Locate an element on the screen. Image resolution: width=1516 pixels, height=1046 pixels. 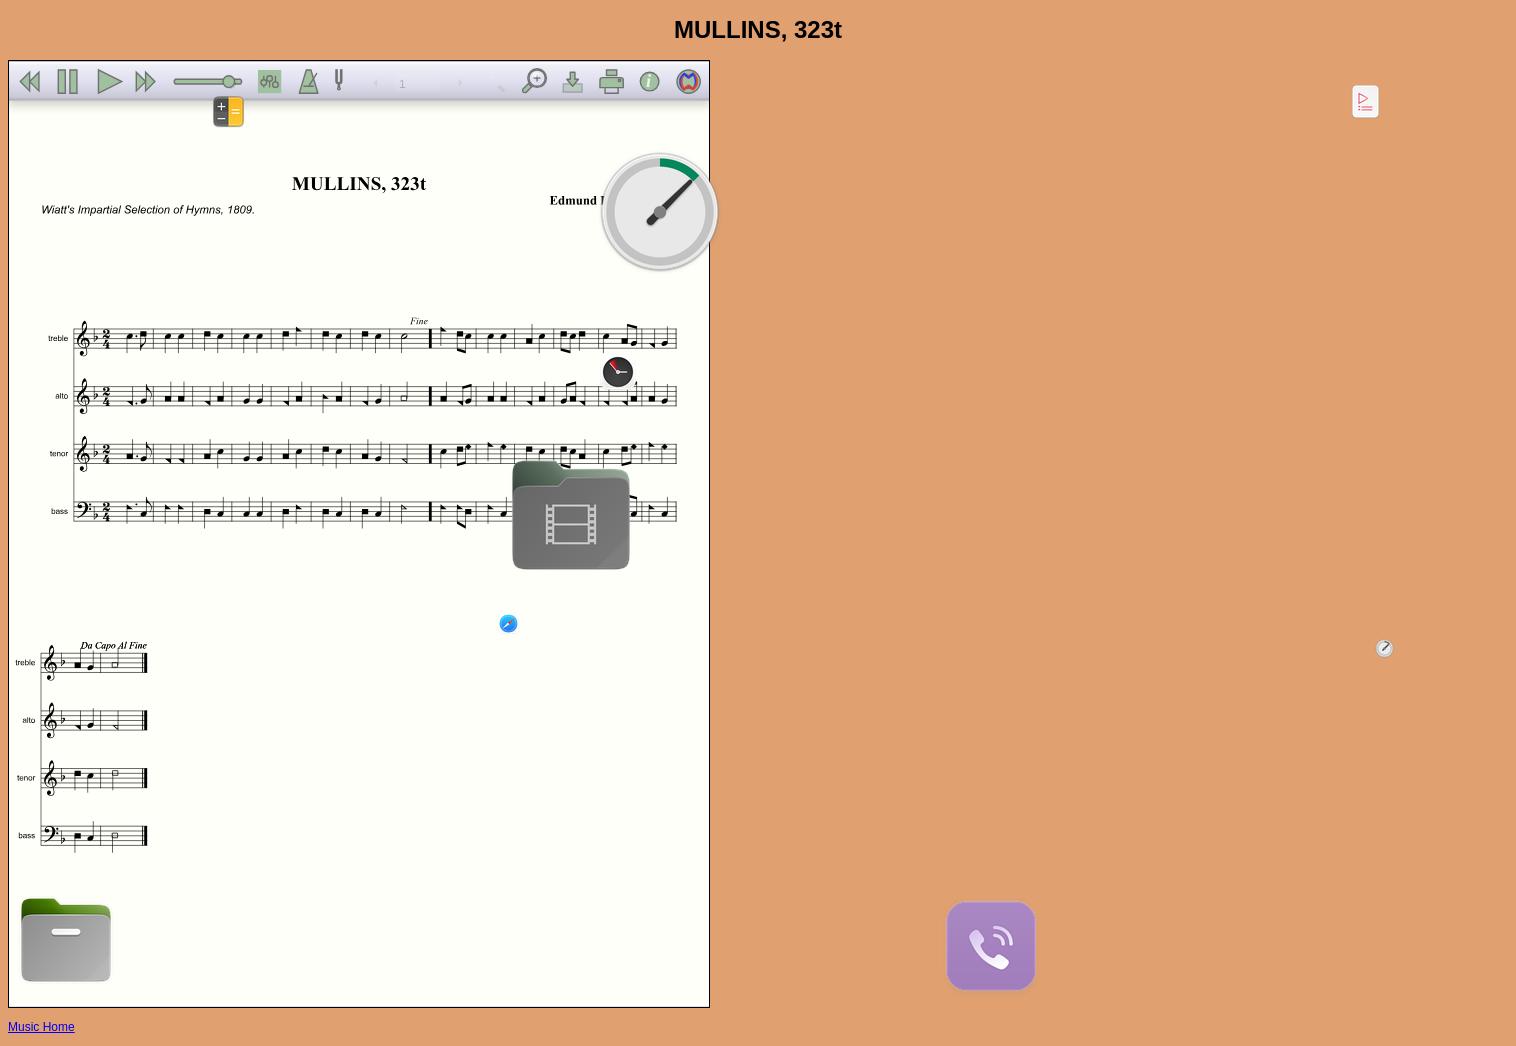
open gnome evolution calendar alarm notifications is located at coordinates (618, 372).